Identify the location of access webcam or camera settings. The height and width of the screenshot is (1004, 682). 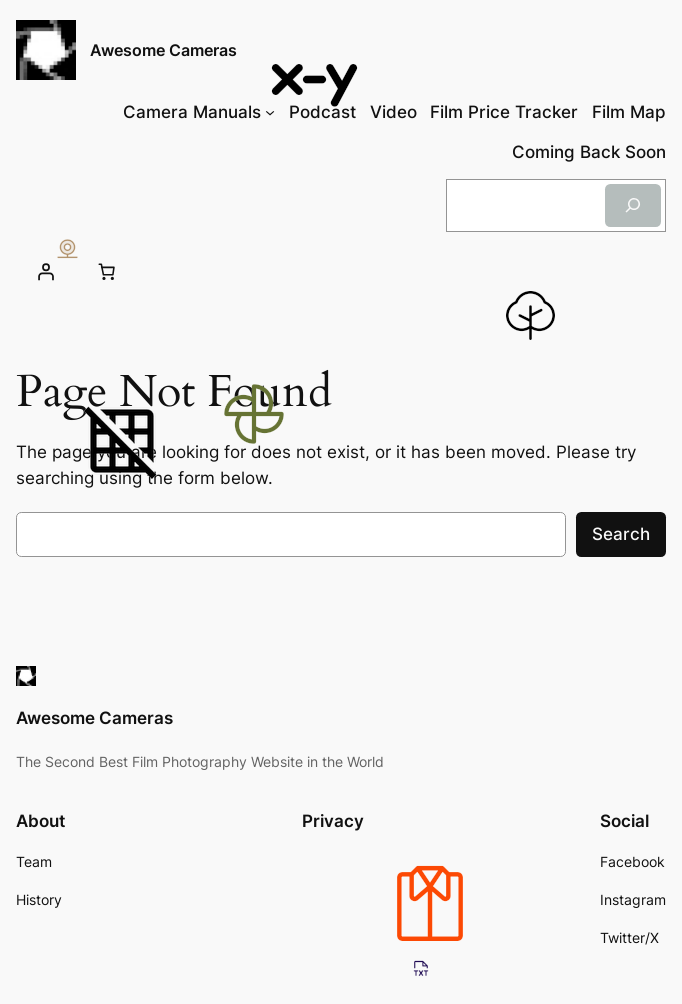
(67, 249).